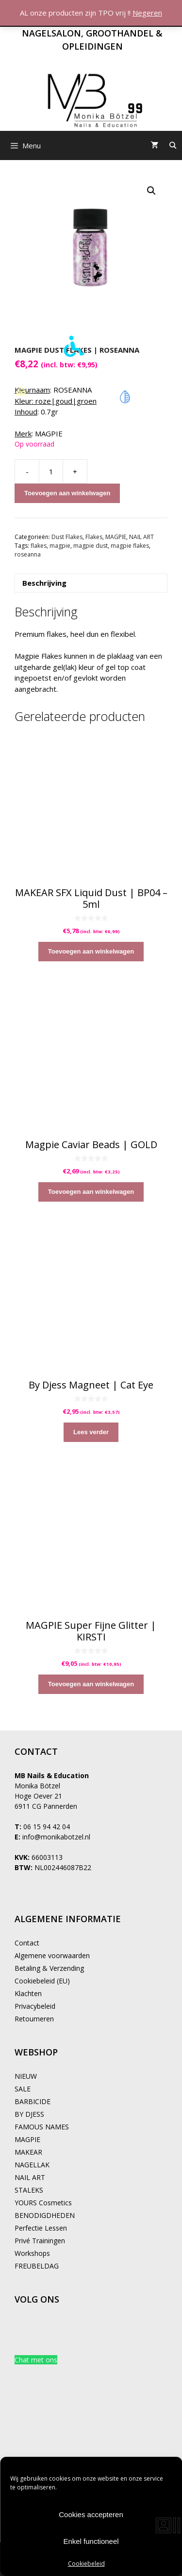  Describe the element at coordinates (74, 346) in the screenshot. I see `indicates wheelchair accessible facilities` at that location.